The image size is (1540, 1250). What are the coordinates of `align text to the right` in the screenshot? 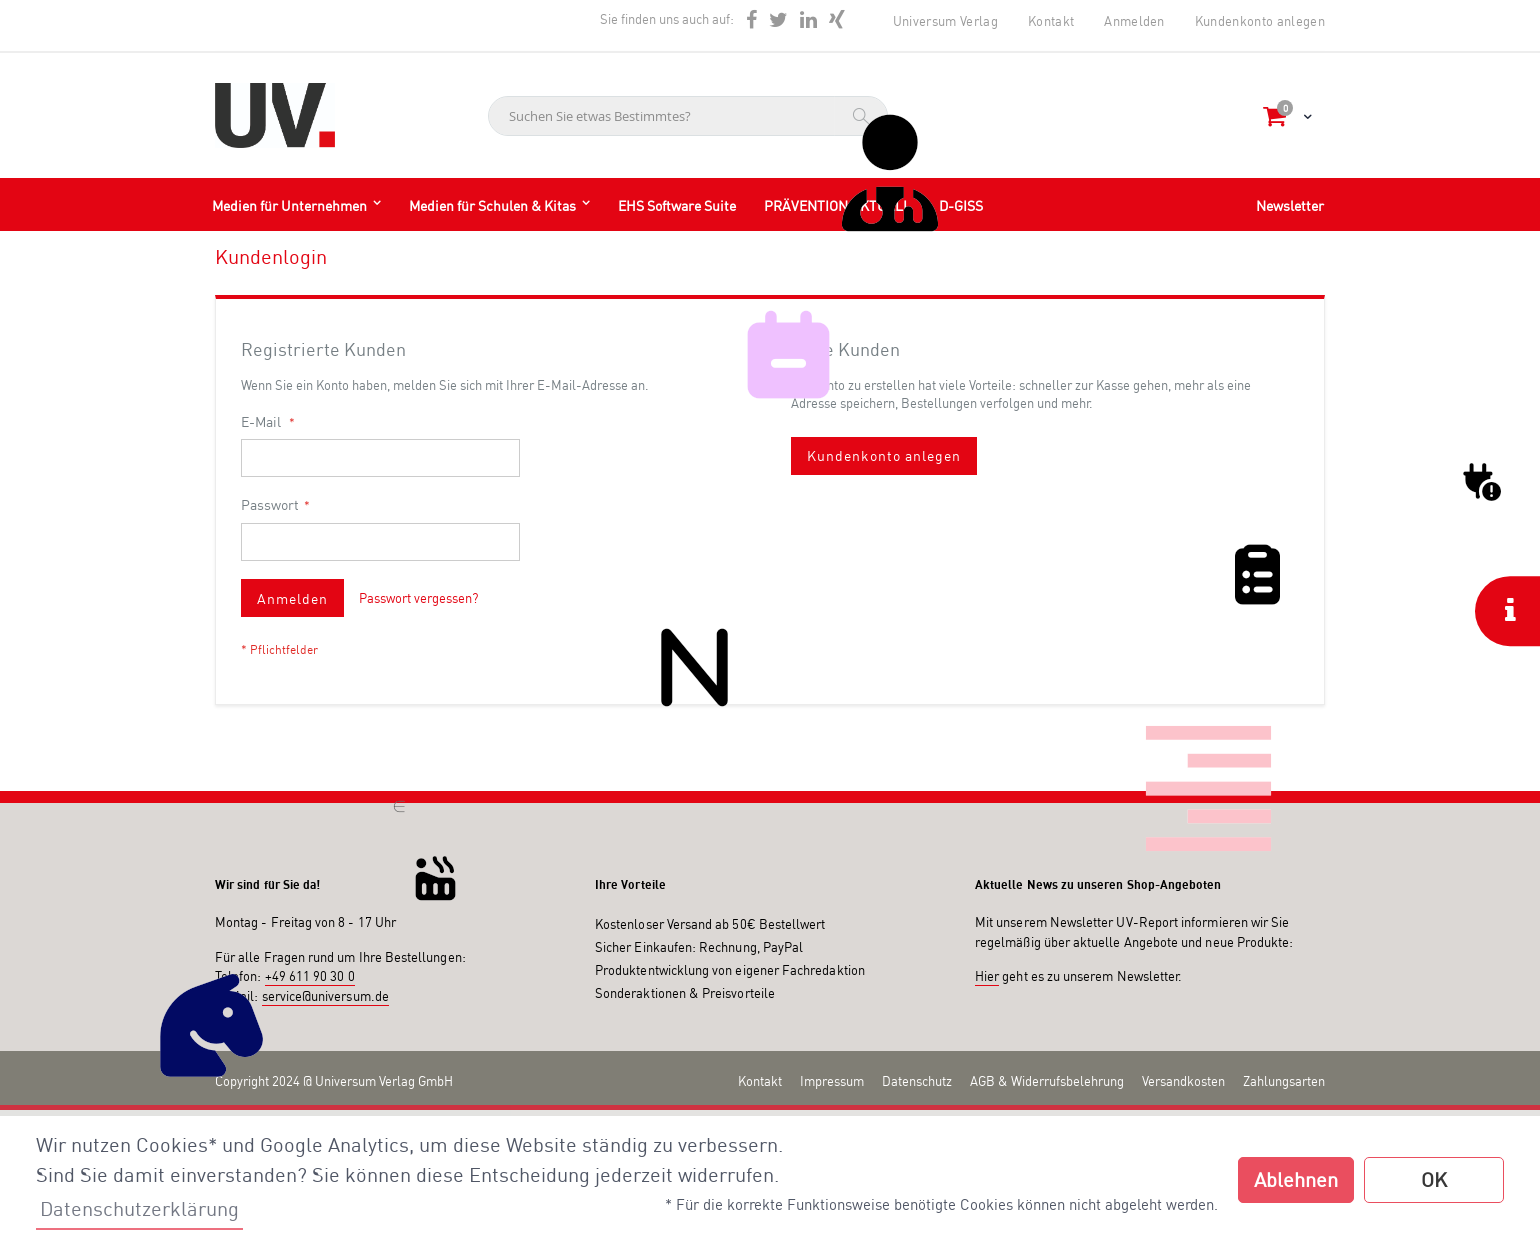 It's located at (1208, 788).